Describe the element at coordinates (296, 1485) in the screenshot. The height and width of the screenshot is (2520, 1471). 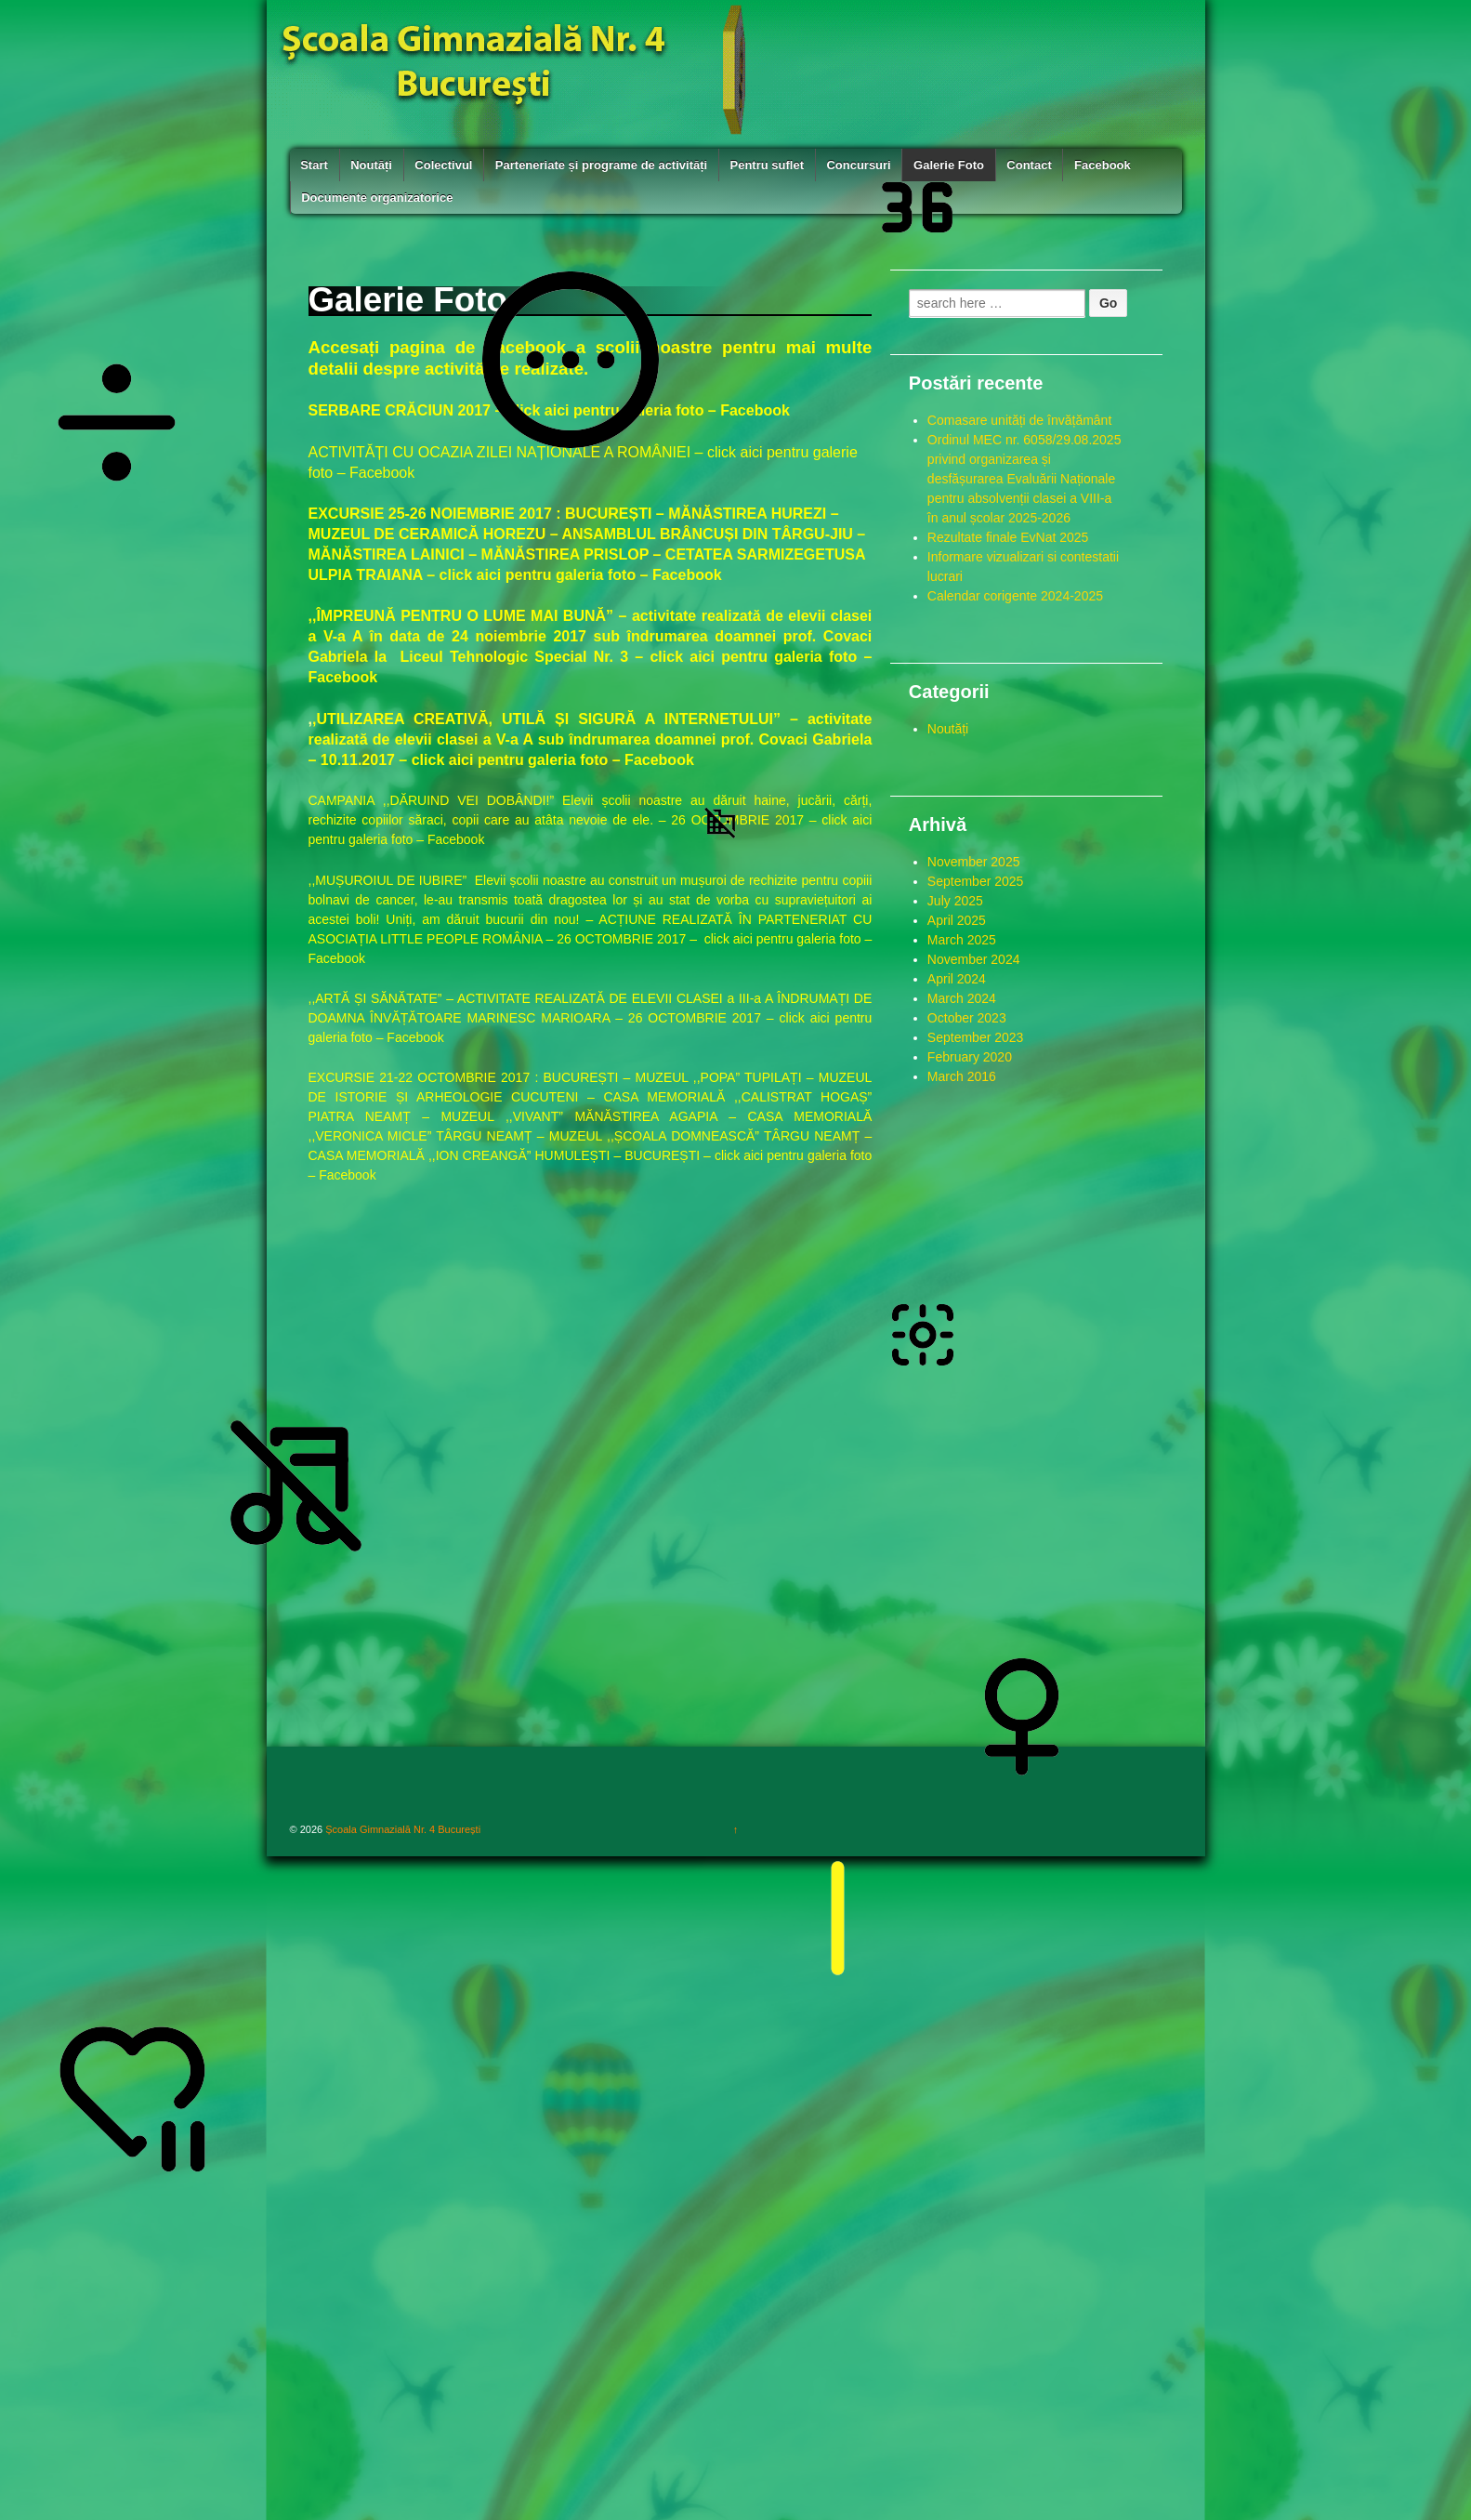
I see `mute or disable music playback` at that location.